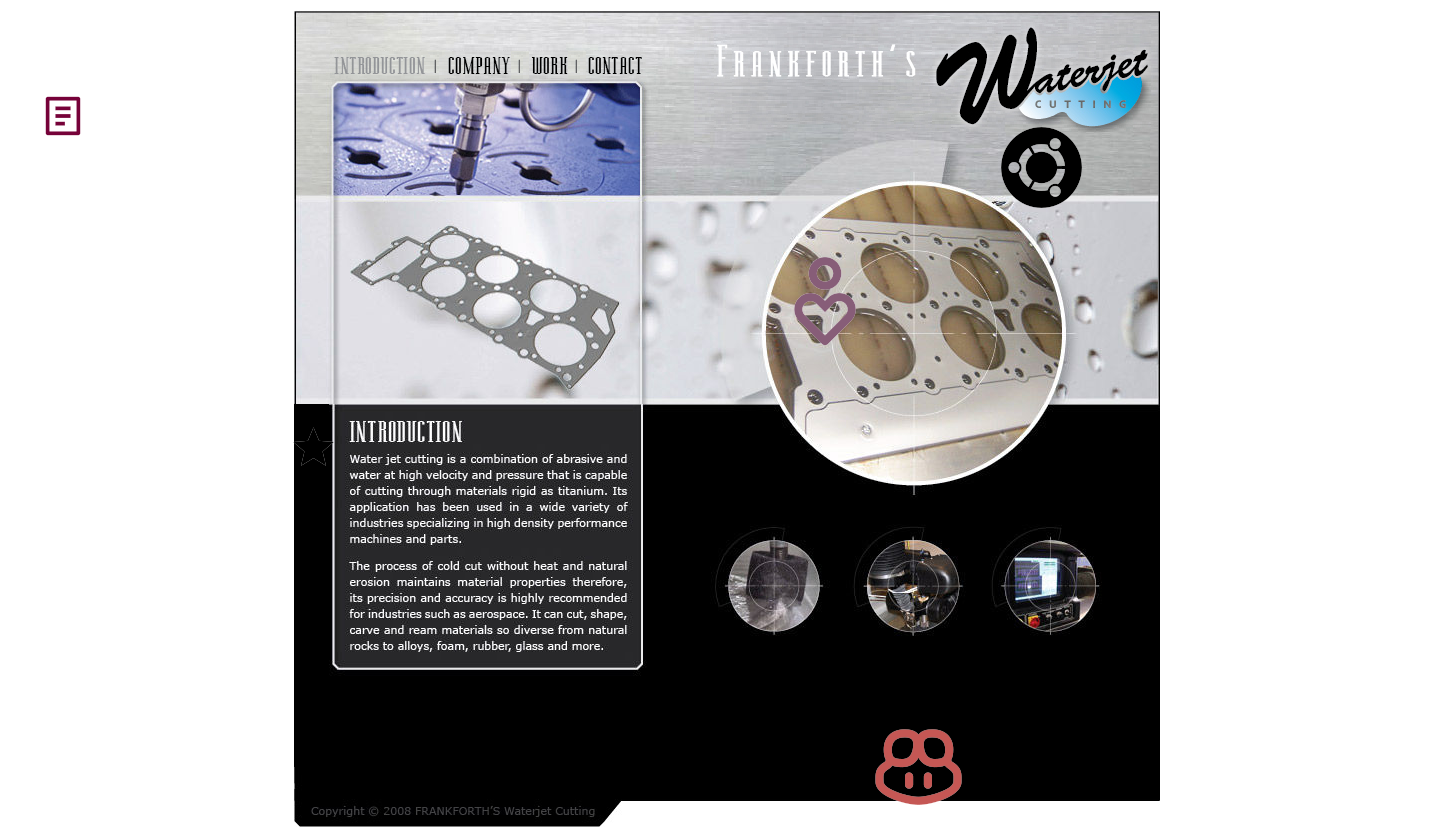 This screenshot has width=1454, height=827. Describe the element at coordinates (1041, 167) in the screenshot. I see `launch ubuntu operating system` at that location.